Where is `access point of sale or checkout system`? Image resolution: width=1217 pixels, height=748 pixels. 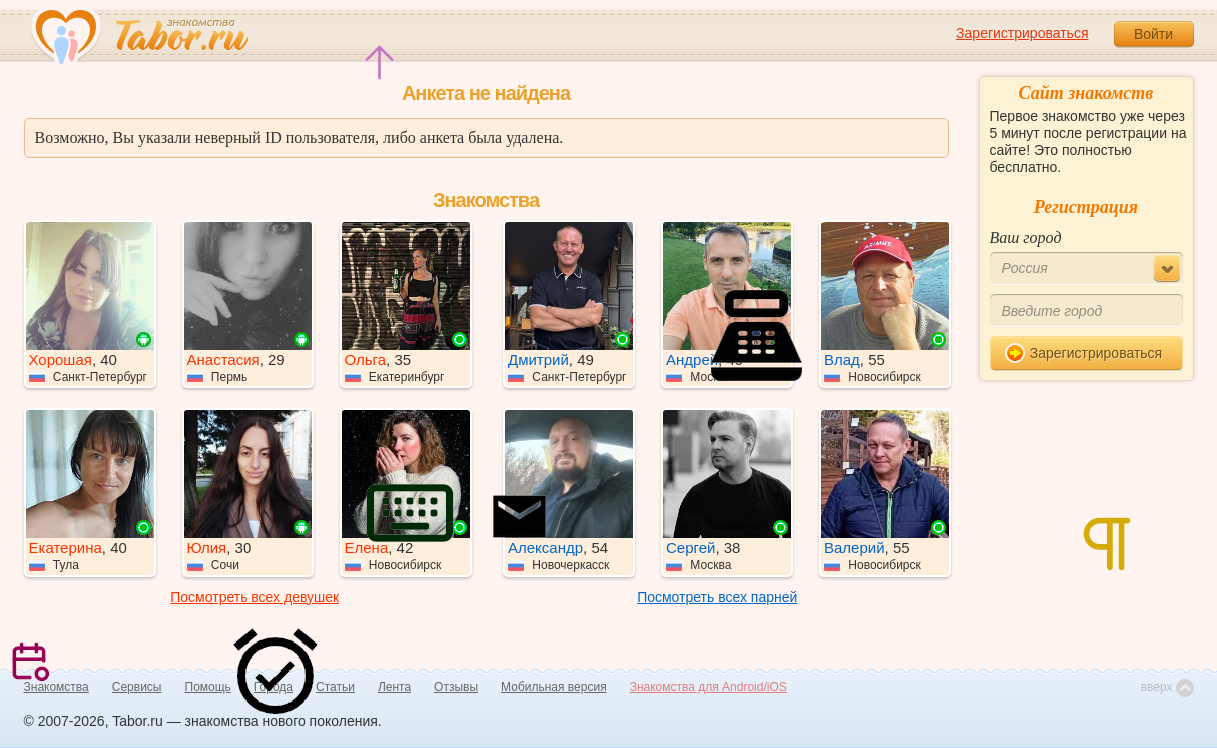
access point of sale or checkout system is located at coordinates (756, 335).